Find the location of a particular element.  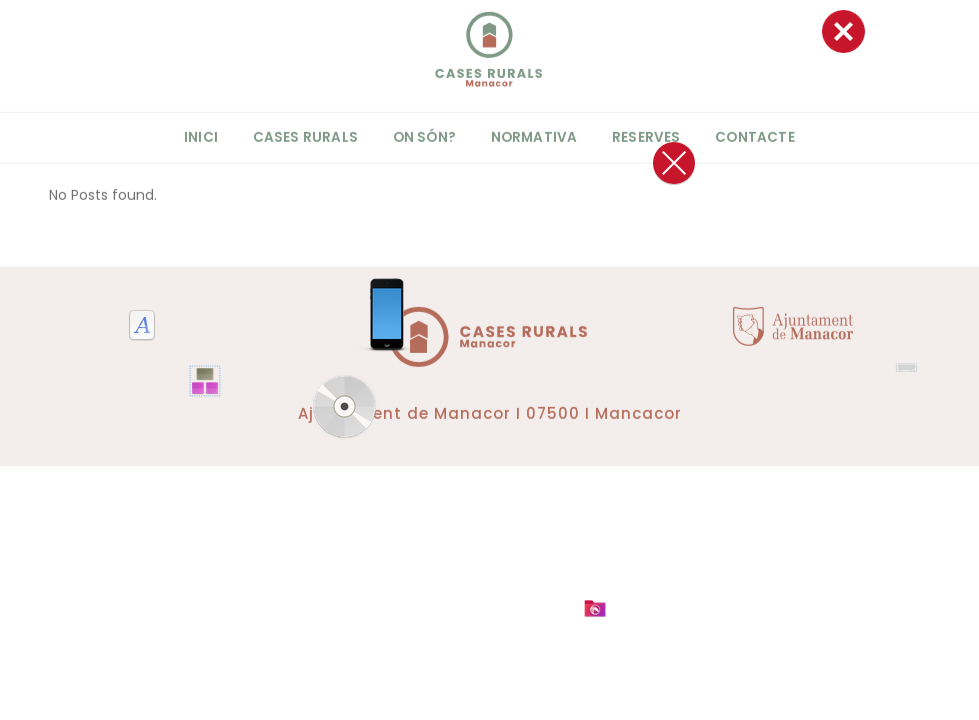

eject or unmount a DVD disc is located at coordinates (344, 406).